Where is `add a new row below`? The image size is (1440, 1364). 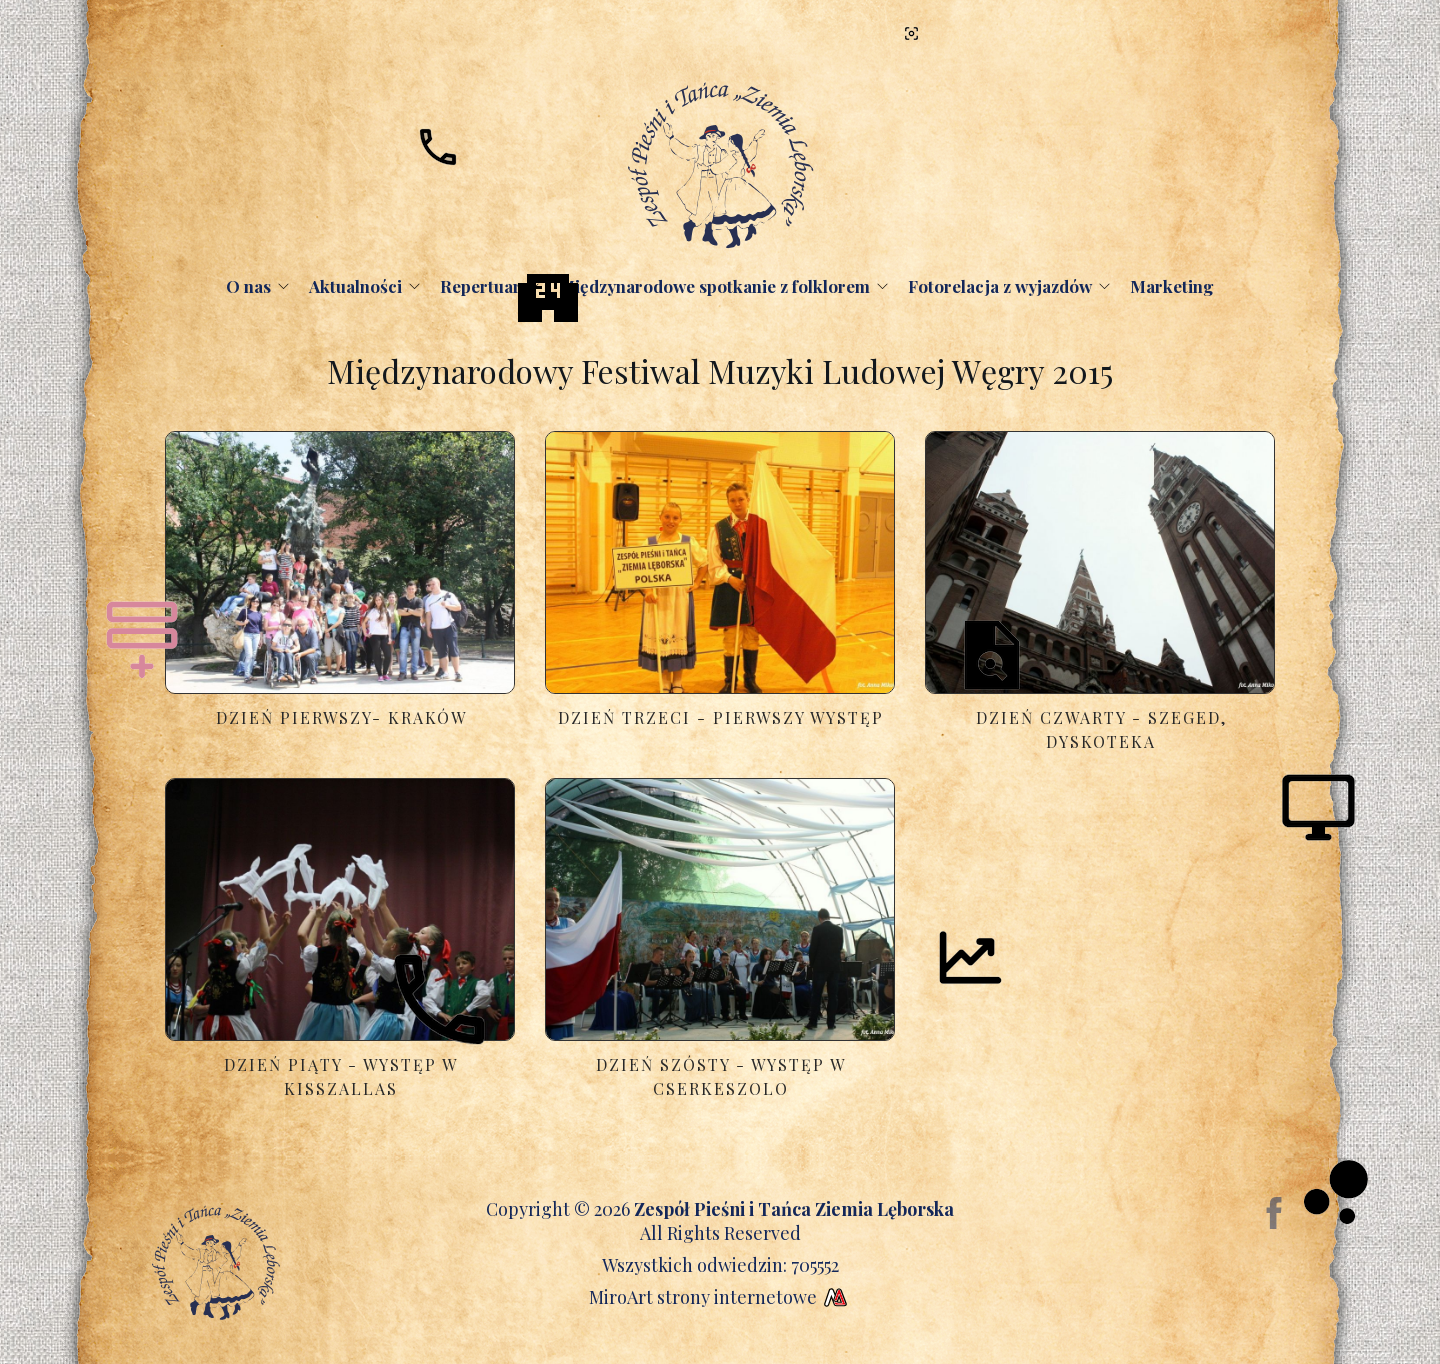
add a new row below is located at coordinates (142, 634).